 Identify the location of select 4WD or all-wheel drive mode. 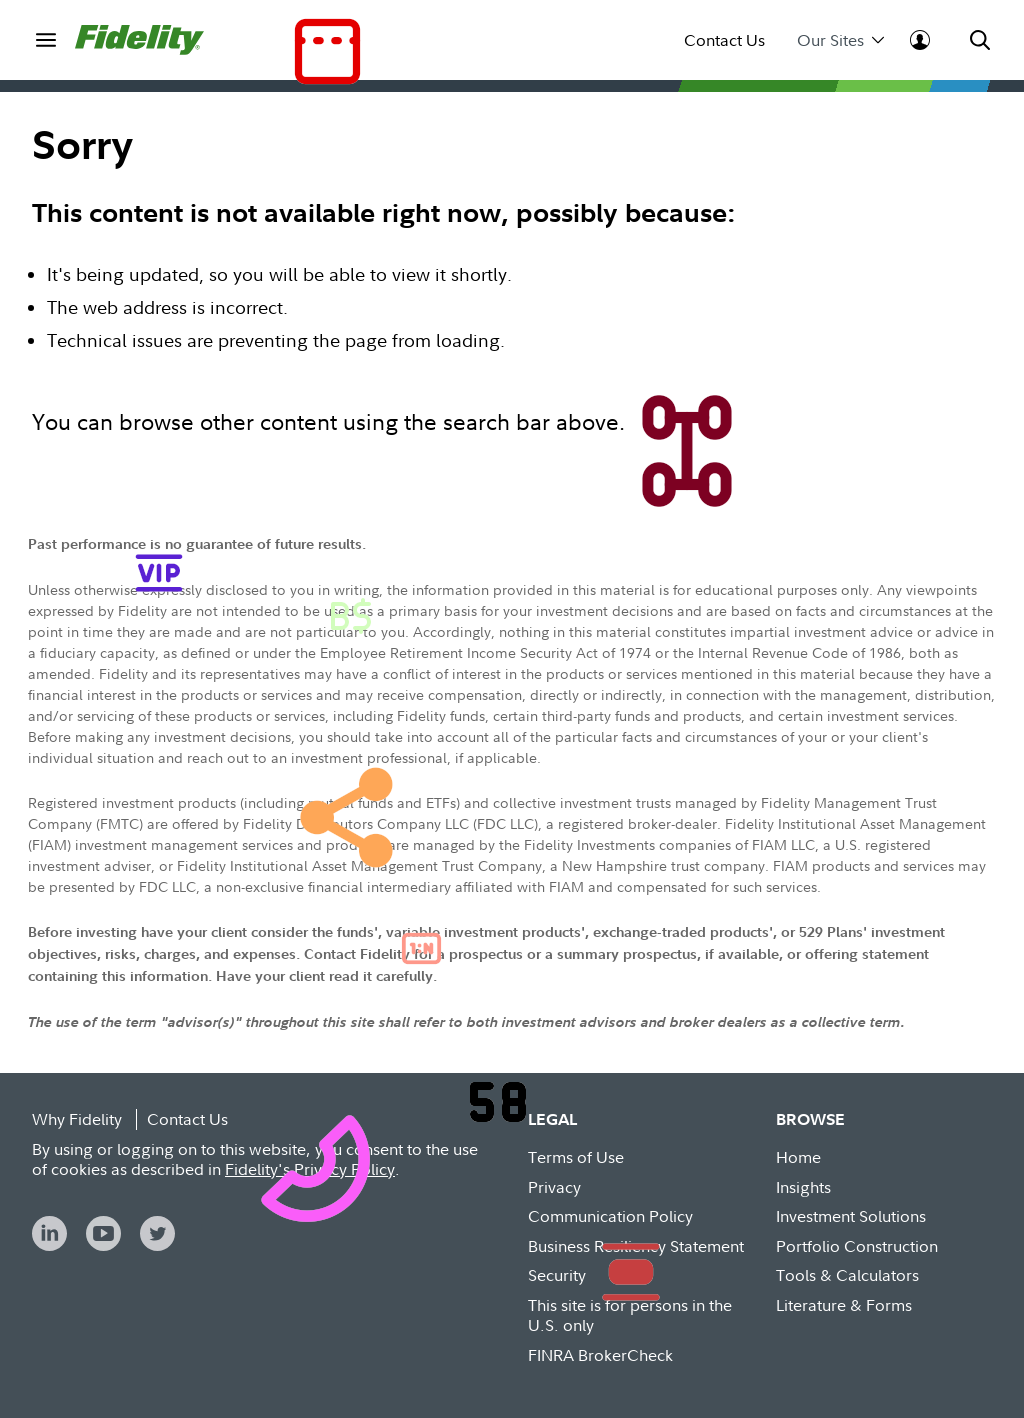
(687, 451).